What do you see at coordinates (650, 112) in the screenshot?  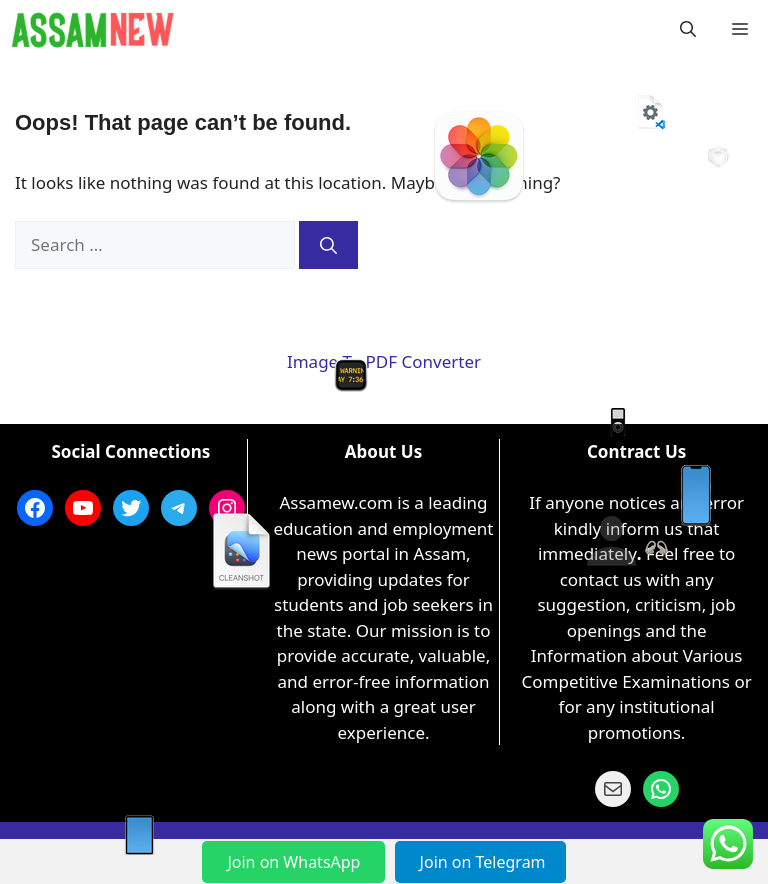 I see `open configuration settings` at bounding box center [650, 112].